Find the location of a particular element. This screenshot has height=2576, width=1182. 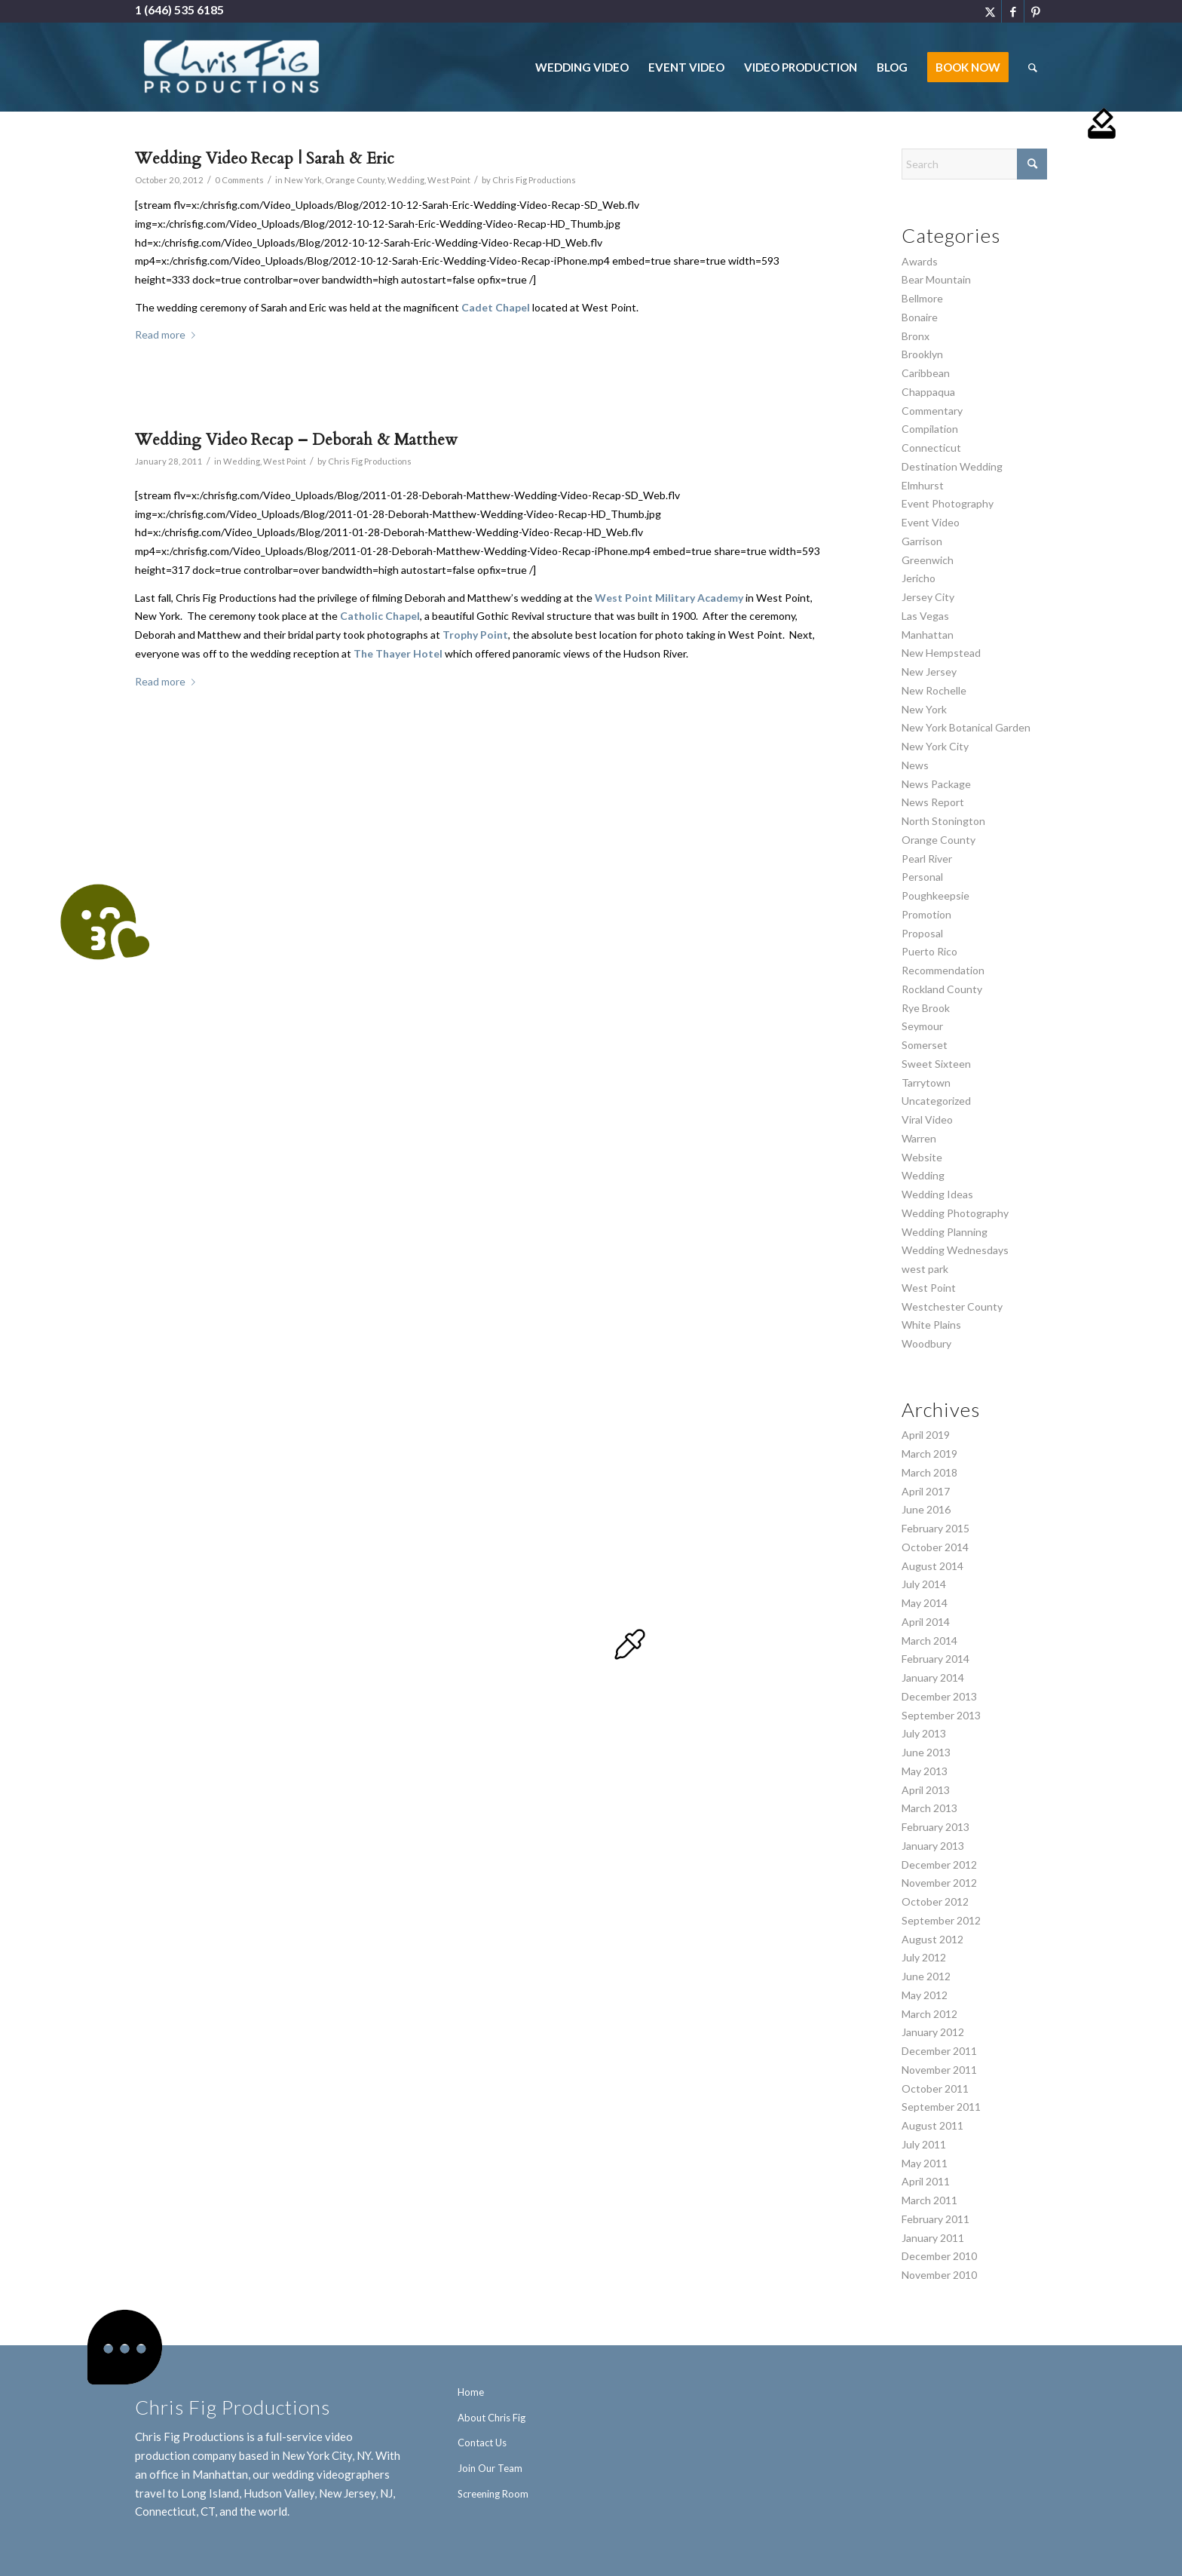

send a kiss or flirty reaction is located at coordinates (103, 922).